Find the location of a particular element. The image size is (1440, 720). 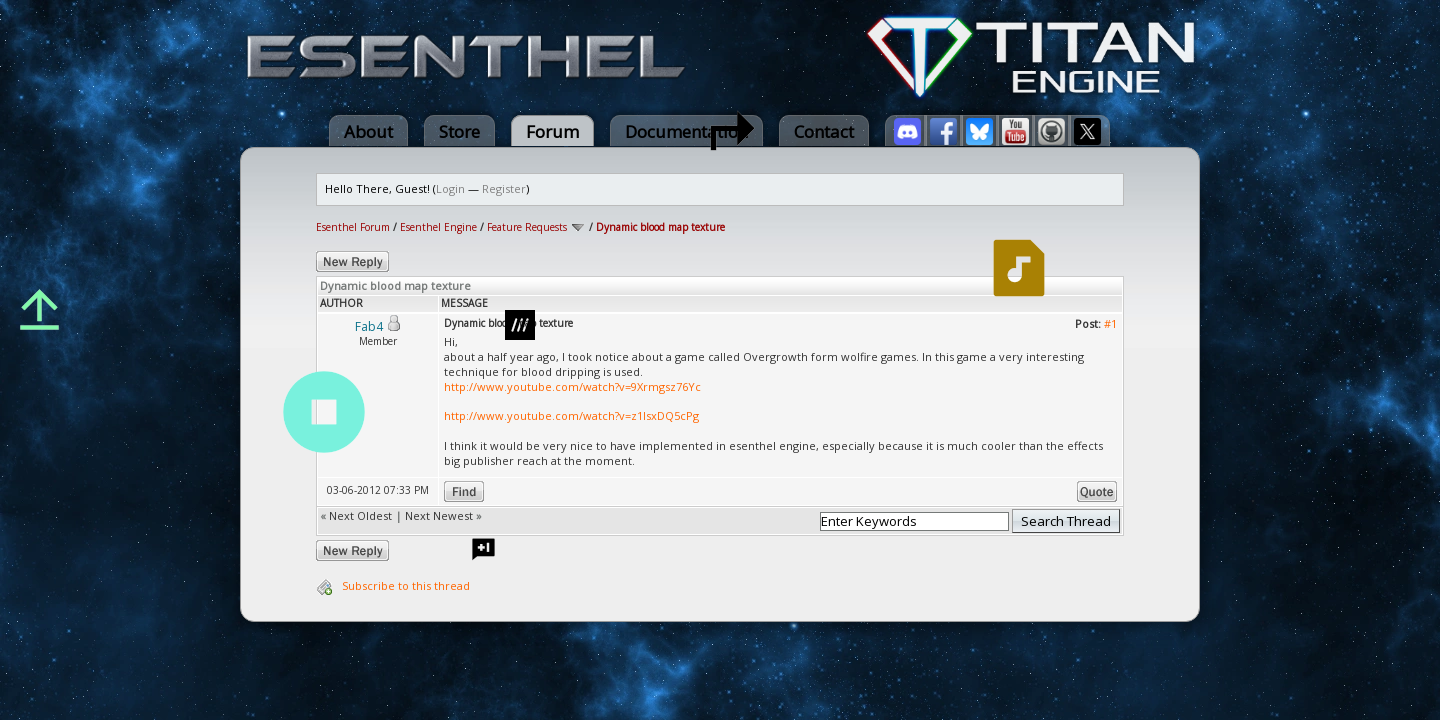

open an audio or music file is located at coordinates (1019, 268).